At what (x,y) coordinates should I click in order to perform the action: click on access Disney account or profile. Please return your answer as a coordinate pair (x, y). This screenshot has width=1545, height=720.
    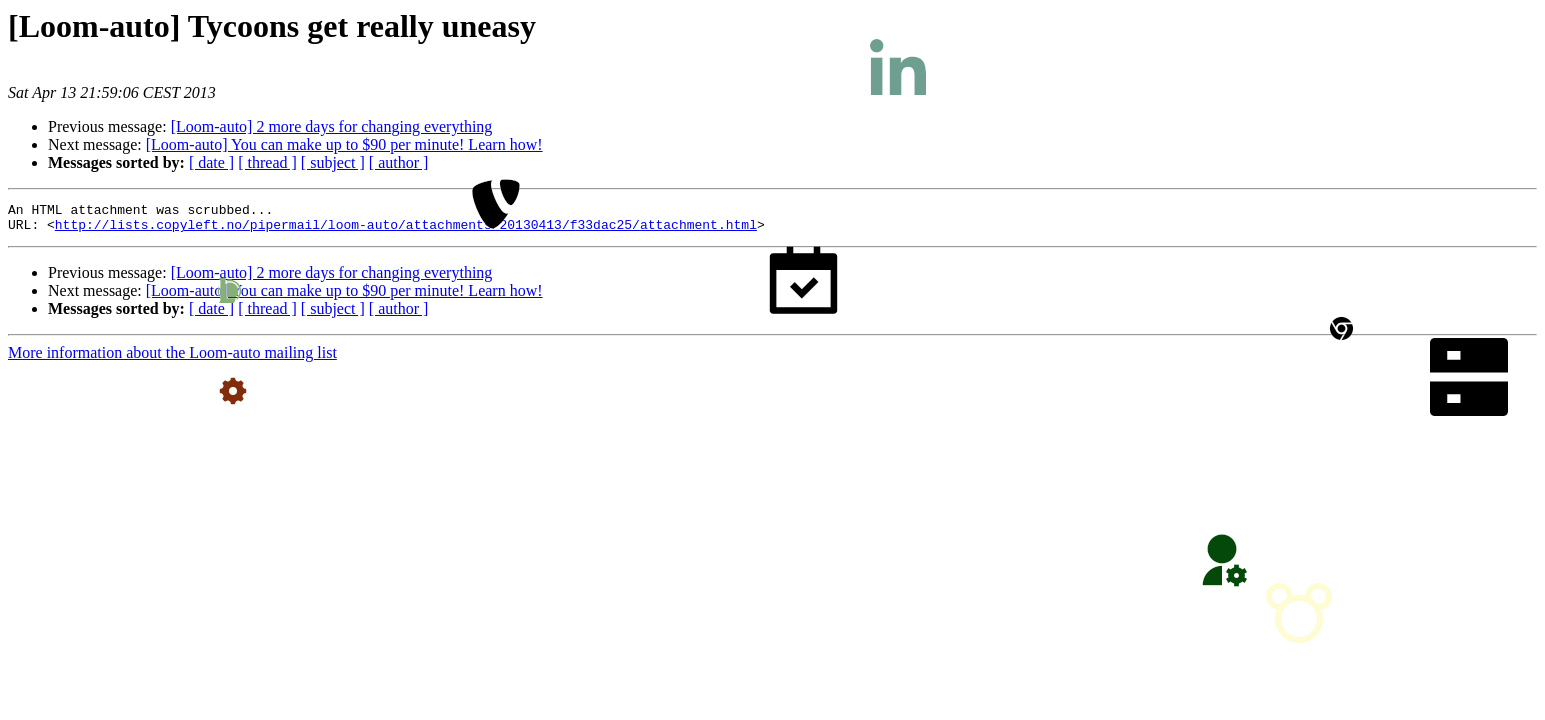
    Looking at the image, I should click on (1299, 613).